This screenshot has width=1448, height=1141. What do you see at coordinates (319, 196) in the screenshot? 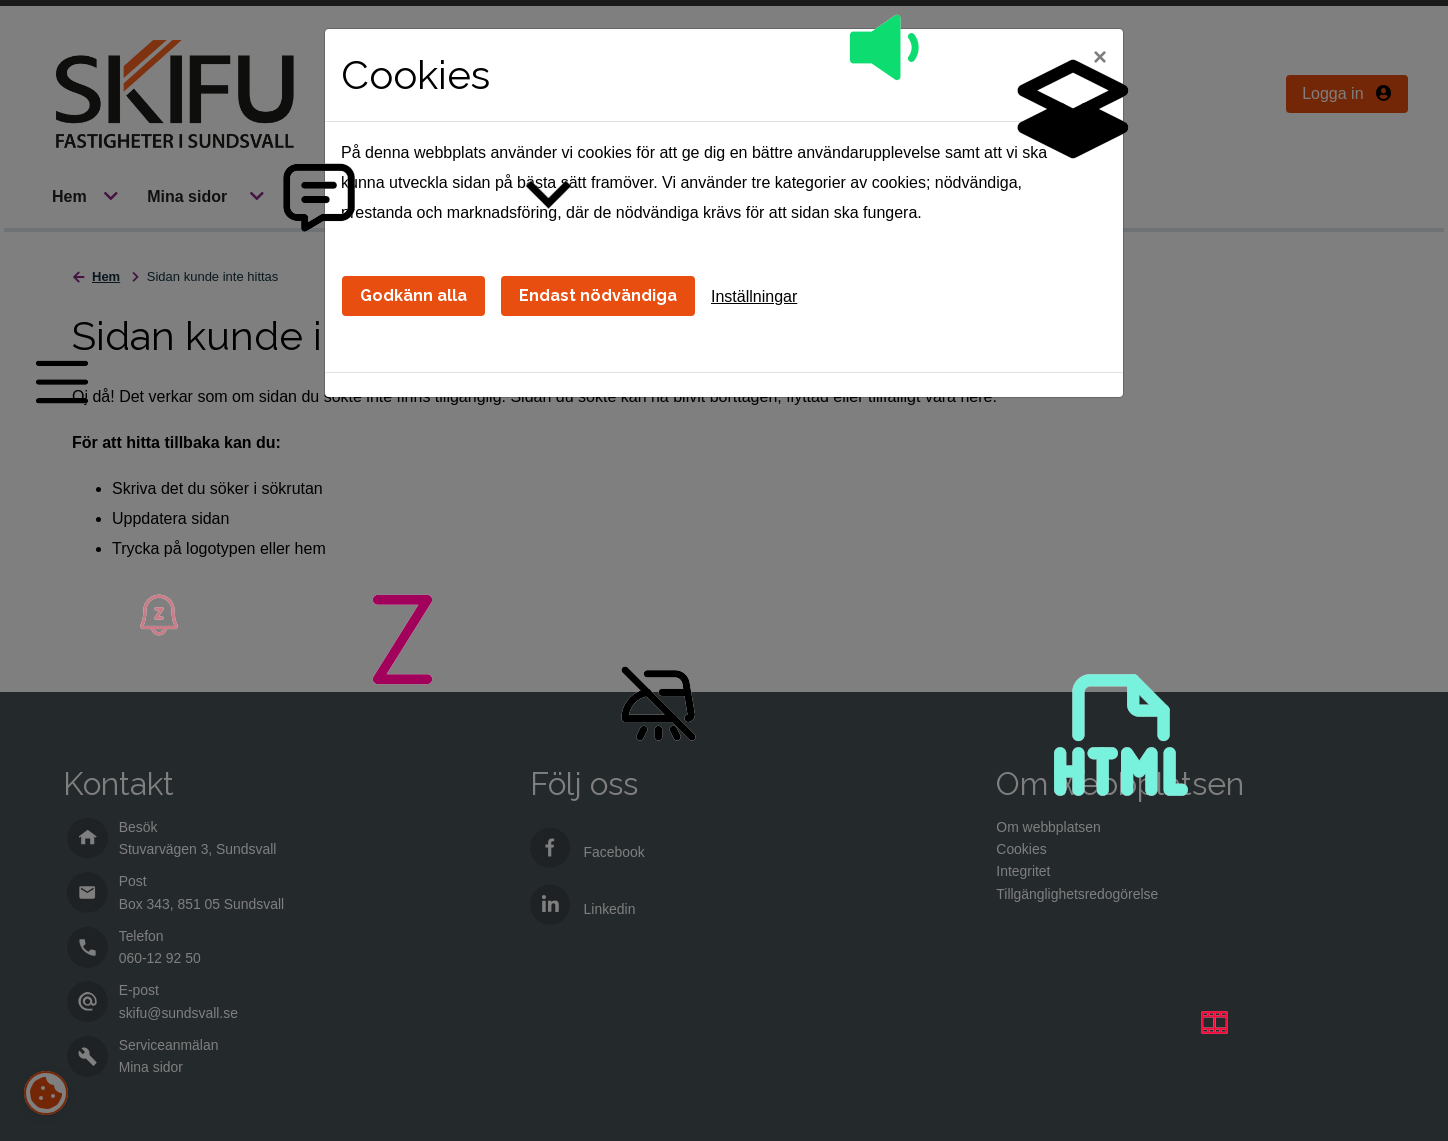
I see `open messaging or chat` at bounding box center [319, 196].